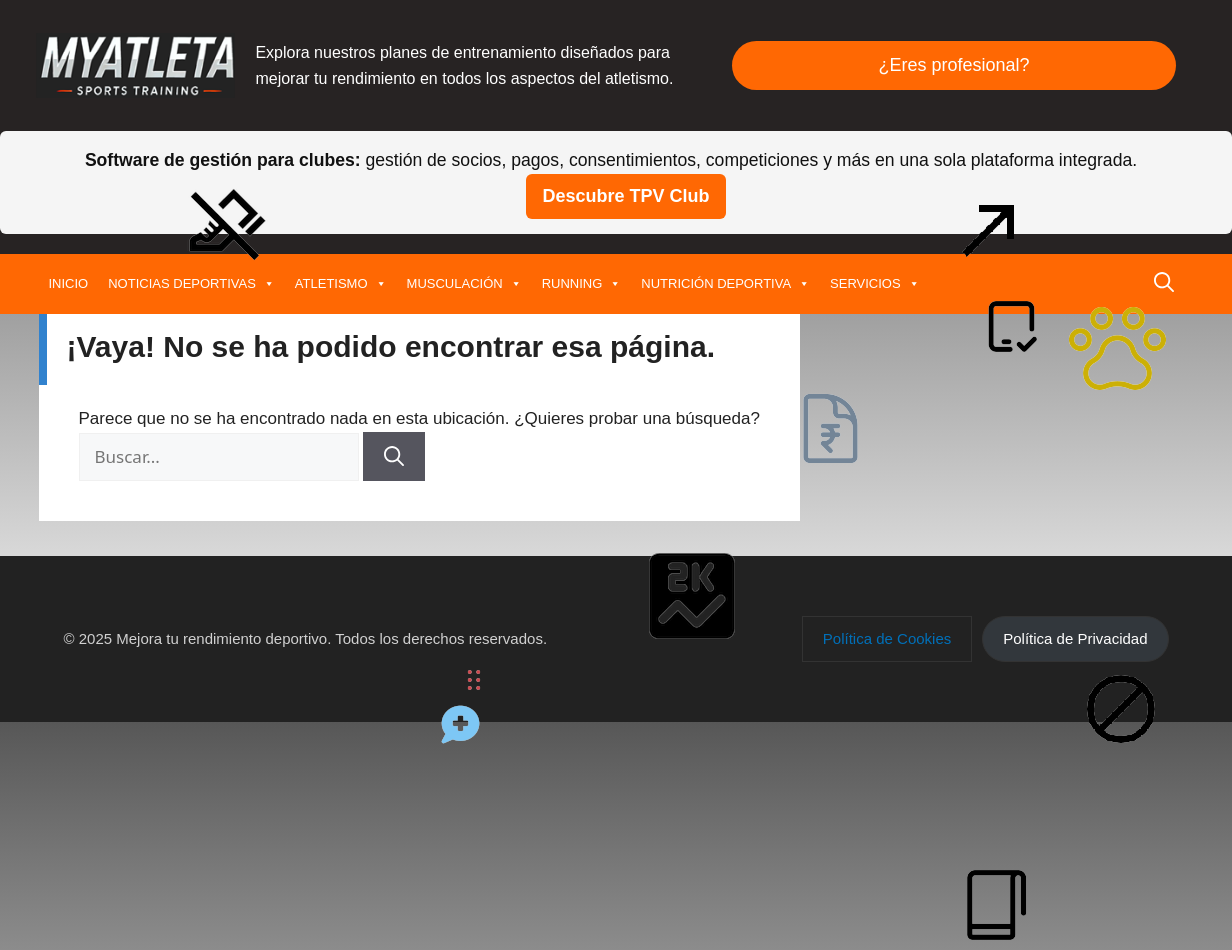 The width and height of the screenshot is (1232, 950). What do you see at coordinates (830, 428) in the screenshot?
I see `view rupee payment document` at bounding box center [830, 428].